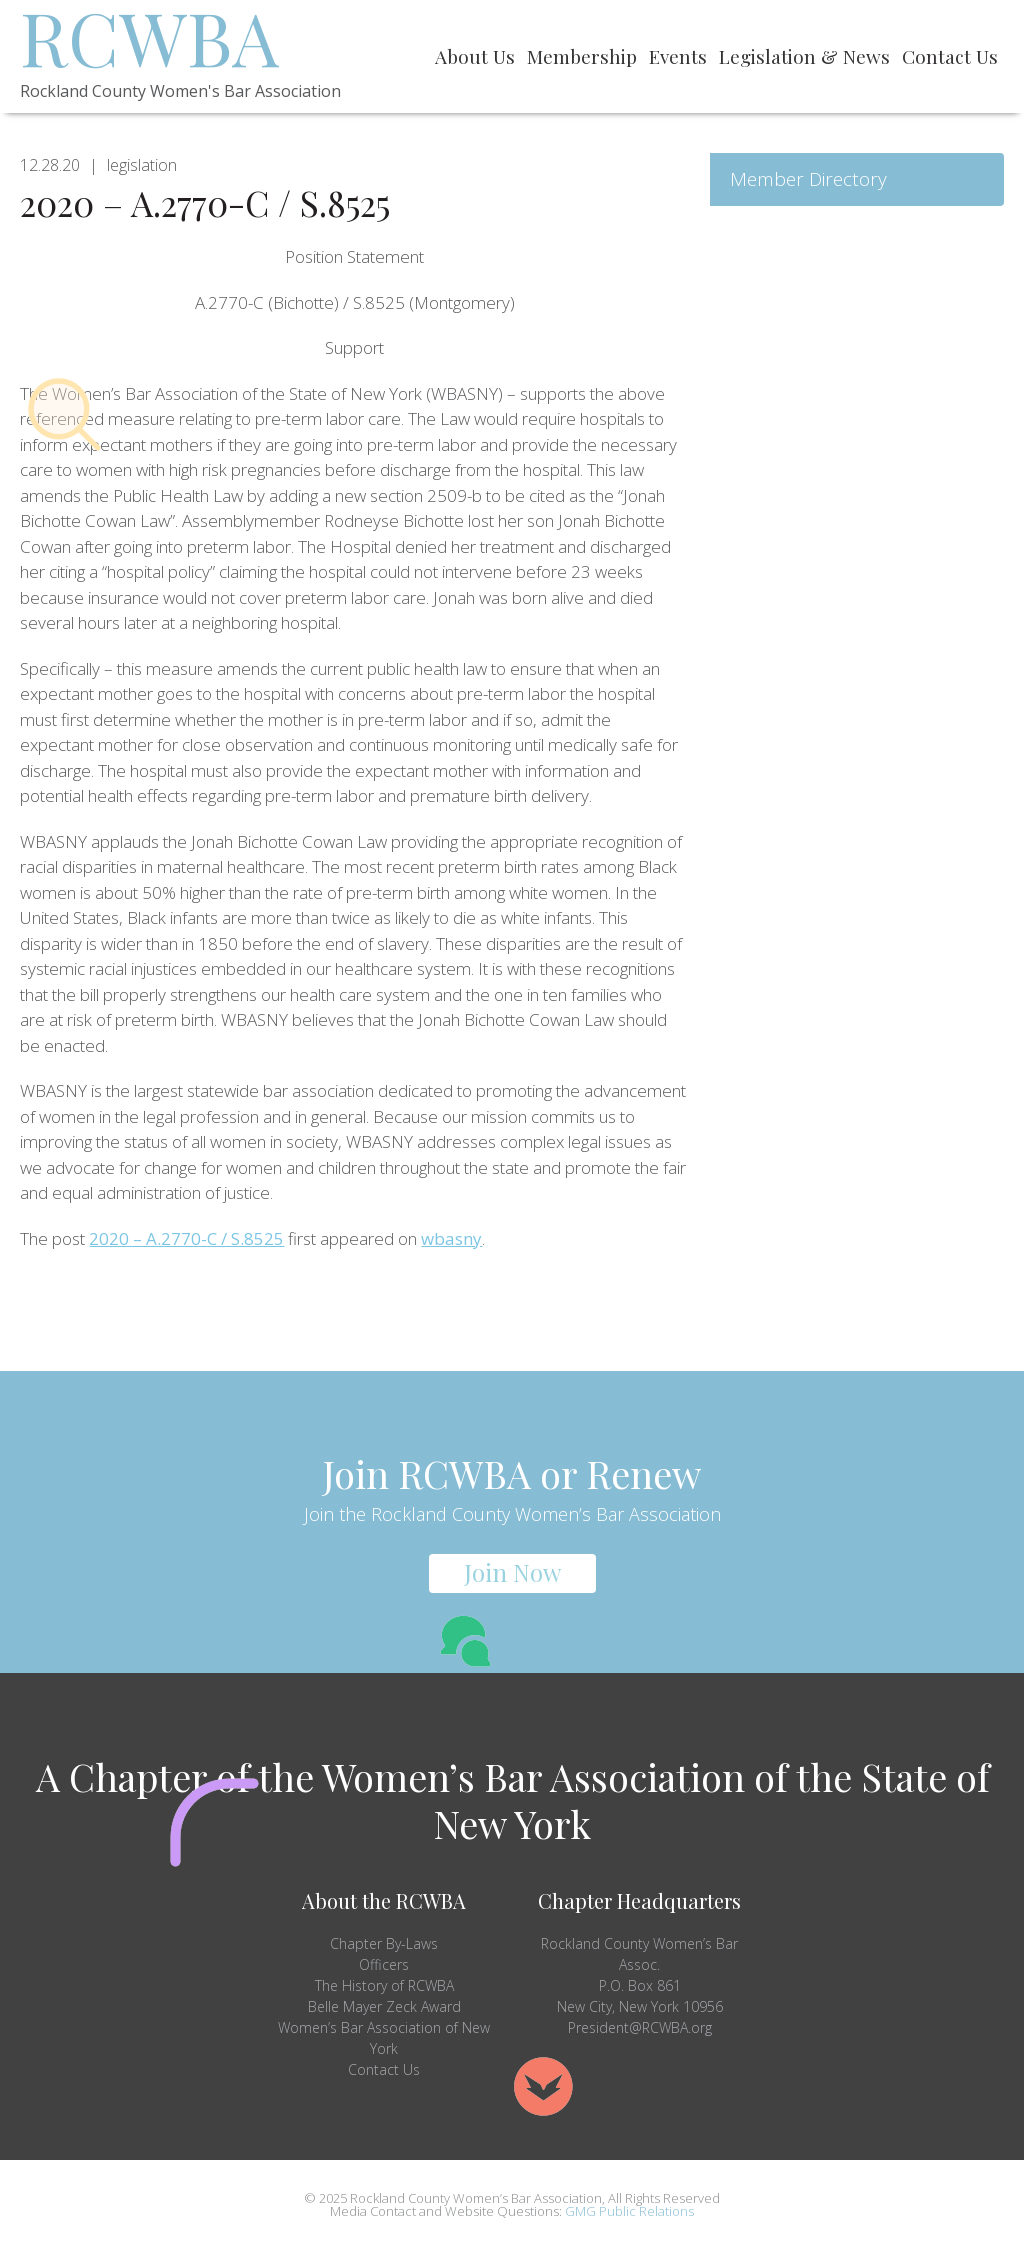 The width and height of the screenshot is (1024, 2244). I want to click on apply rounded corner radius to element, so click(214, 1822).